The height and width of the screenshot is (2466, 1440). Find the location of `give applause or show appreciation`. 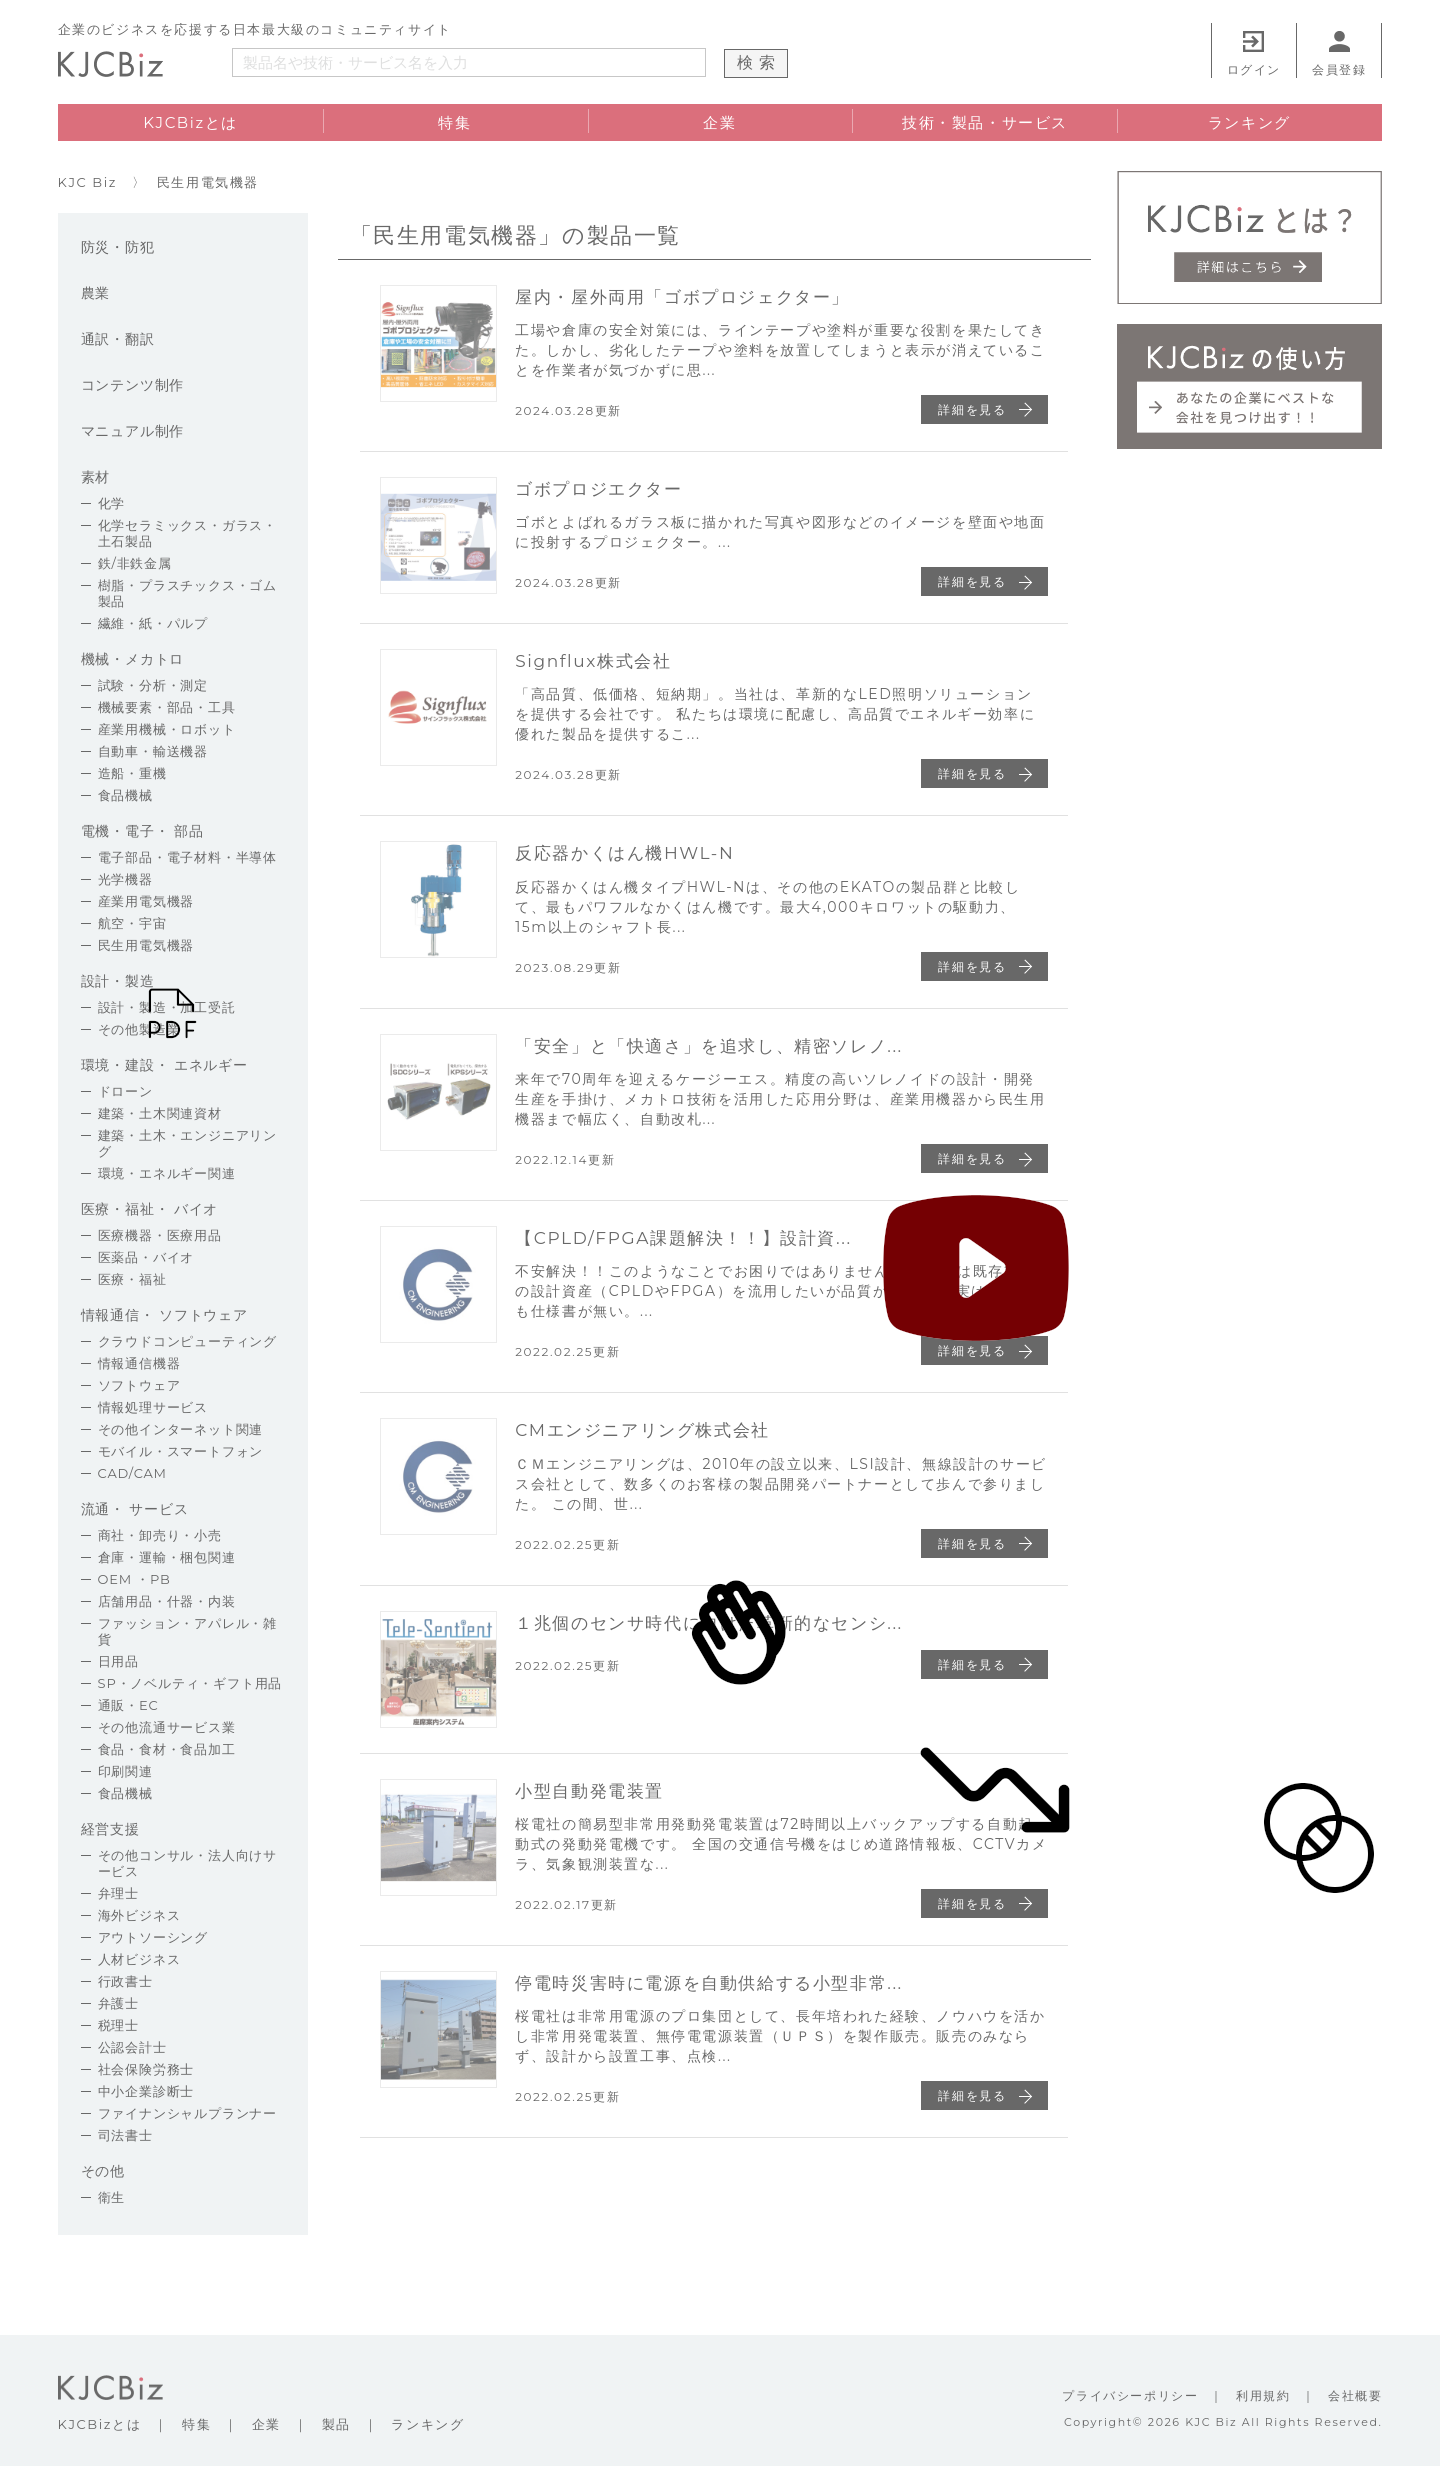

give applause or show appreciation is located at coordinates (740, 1632).